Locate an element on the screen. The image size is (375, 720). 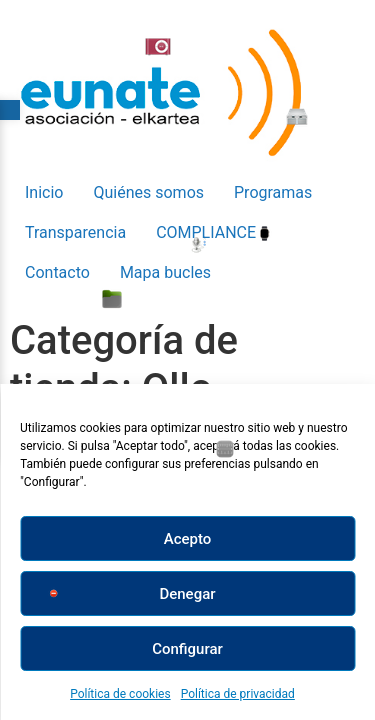
indicates a connected iPod shuffle device is located at coordinates (158, 42).